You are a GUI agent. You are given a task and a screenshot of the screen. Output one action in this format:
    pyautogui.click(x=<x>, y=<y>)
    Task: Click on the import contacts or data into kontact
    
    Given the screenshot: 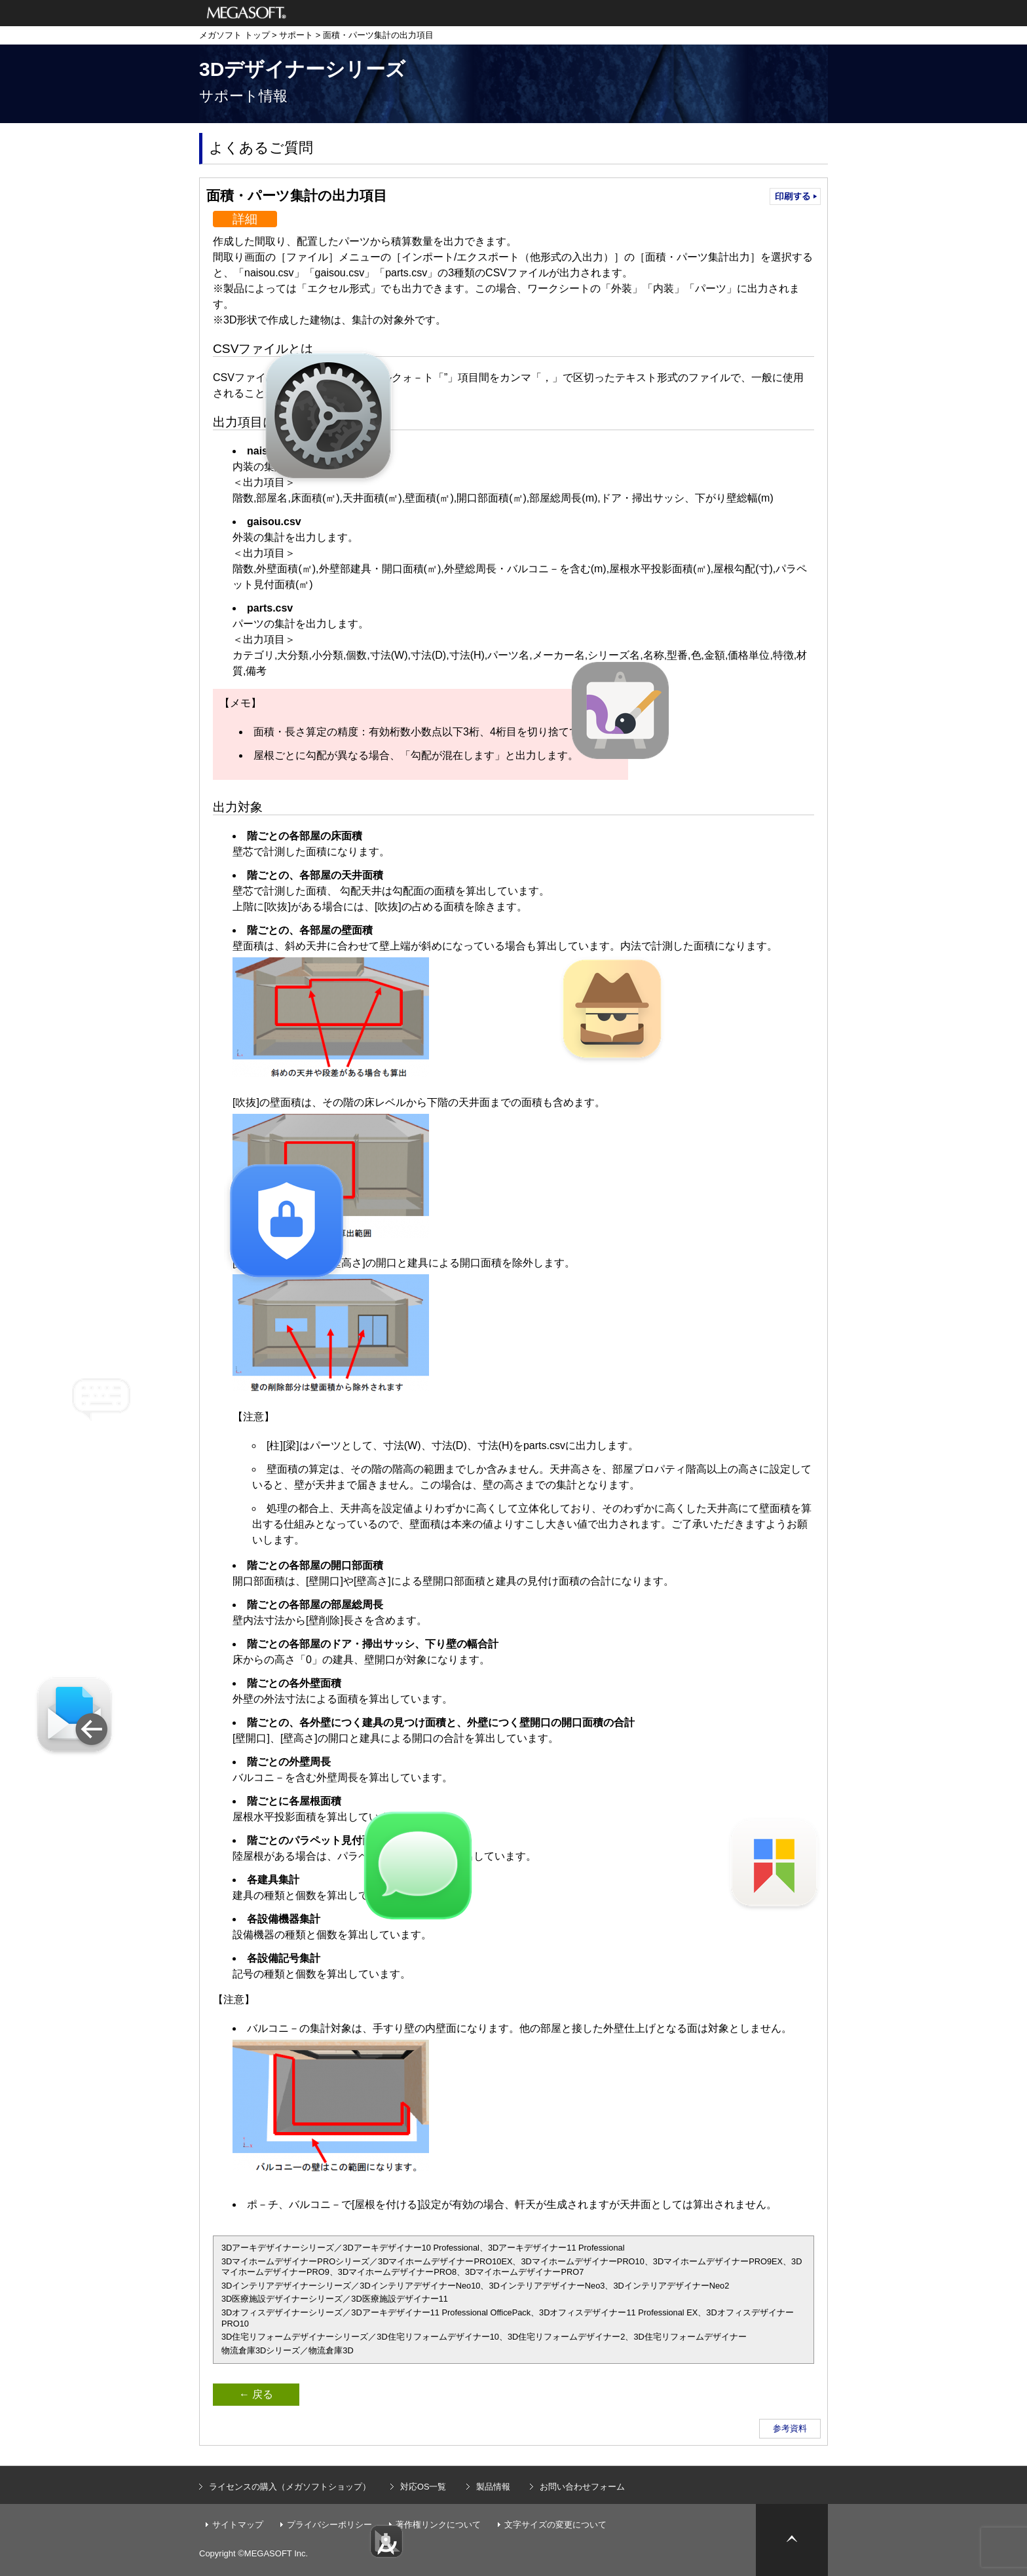 What is the action you would take?
    pyautogui.click(x=74, y=1714)
    